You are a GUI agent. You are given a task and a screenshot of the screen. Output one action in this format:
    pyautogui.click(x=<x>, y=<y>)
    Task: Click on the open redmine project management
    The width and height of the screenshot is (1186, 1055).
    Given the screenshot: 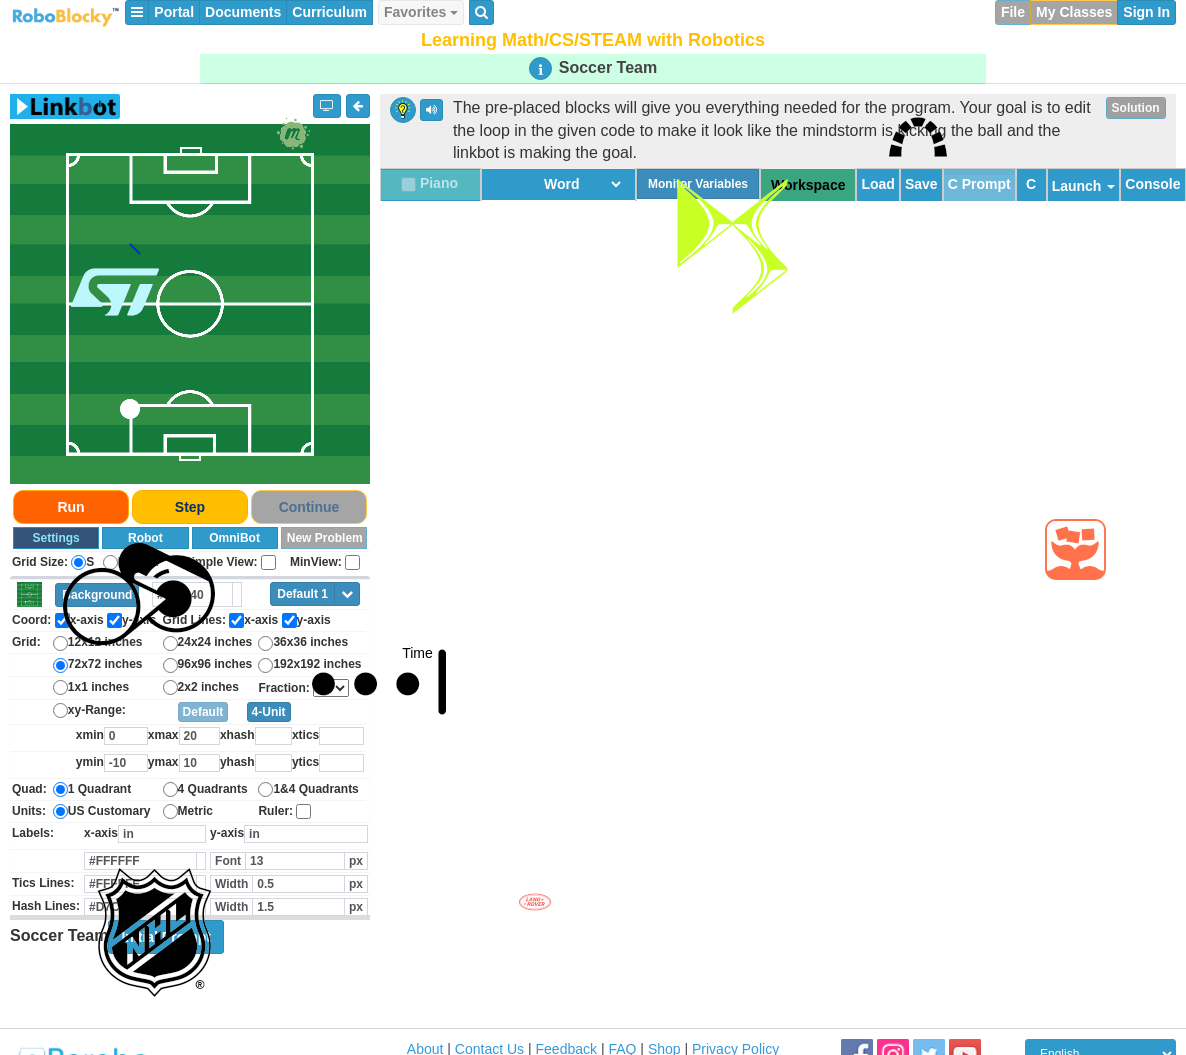 What is the action you would take?
    pyautogui.click(x=918, y=137)
    